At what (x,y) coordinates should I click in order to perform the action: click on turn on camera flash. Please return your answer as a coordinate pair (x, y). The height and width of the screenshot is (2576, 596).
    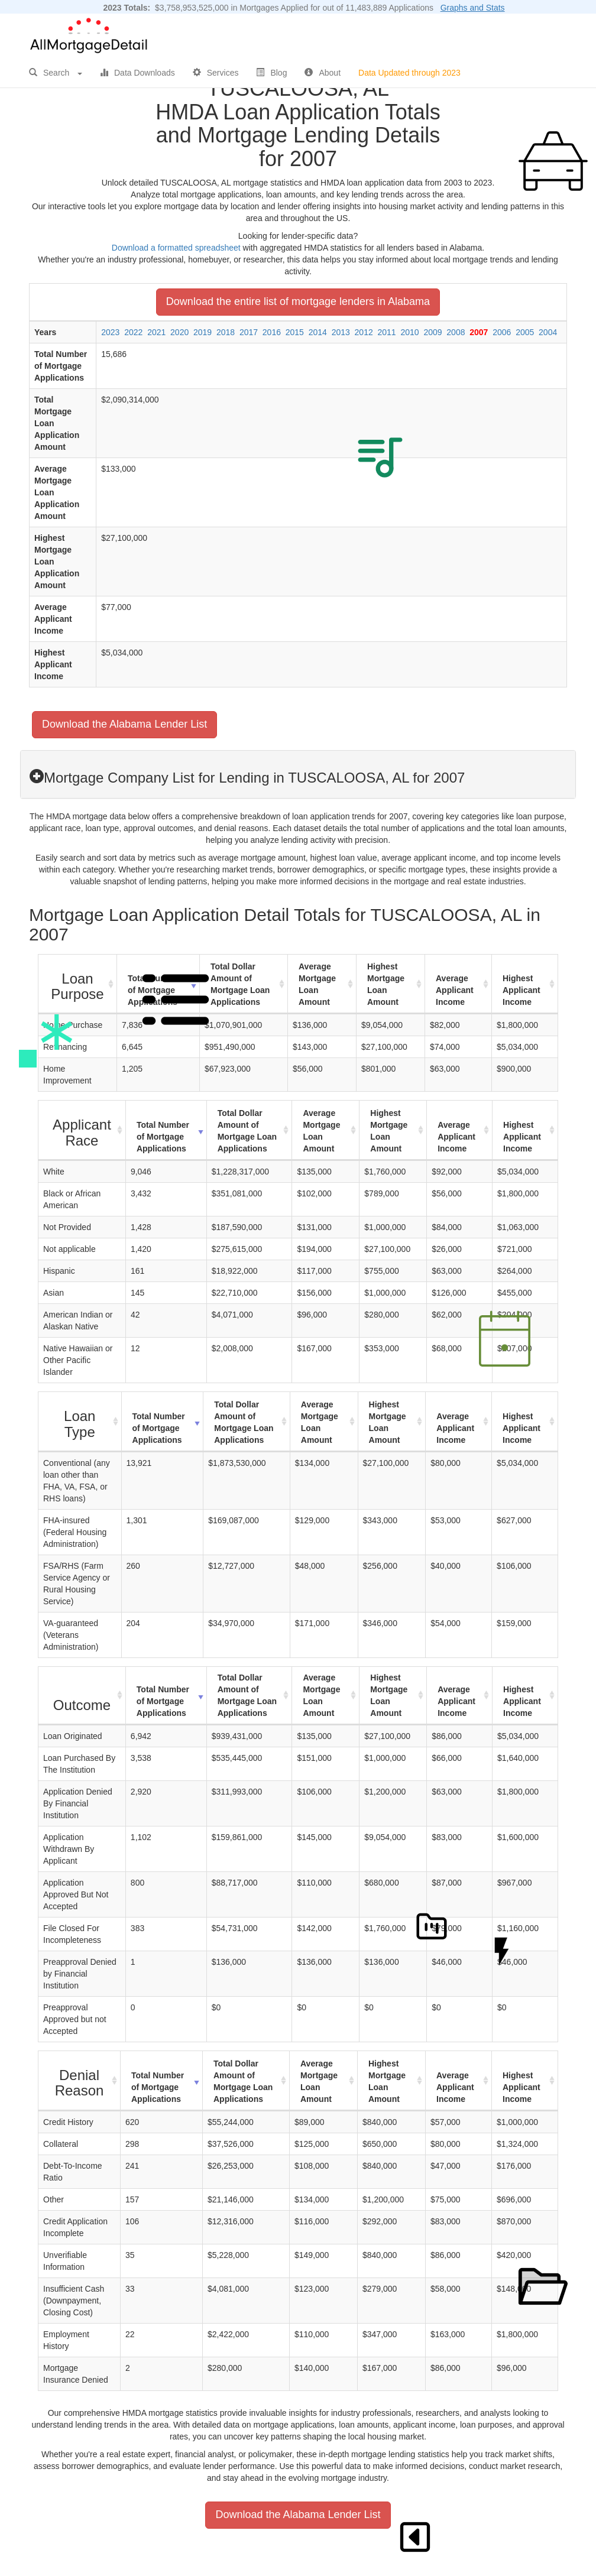
    Looking at the image, I should click on (501, 1951).